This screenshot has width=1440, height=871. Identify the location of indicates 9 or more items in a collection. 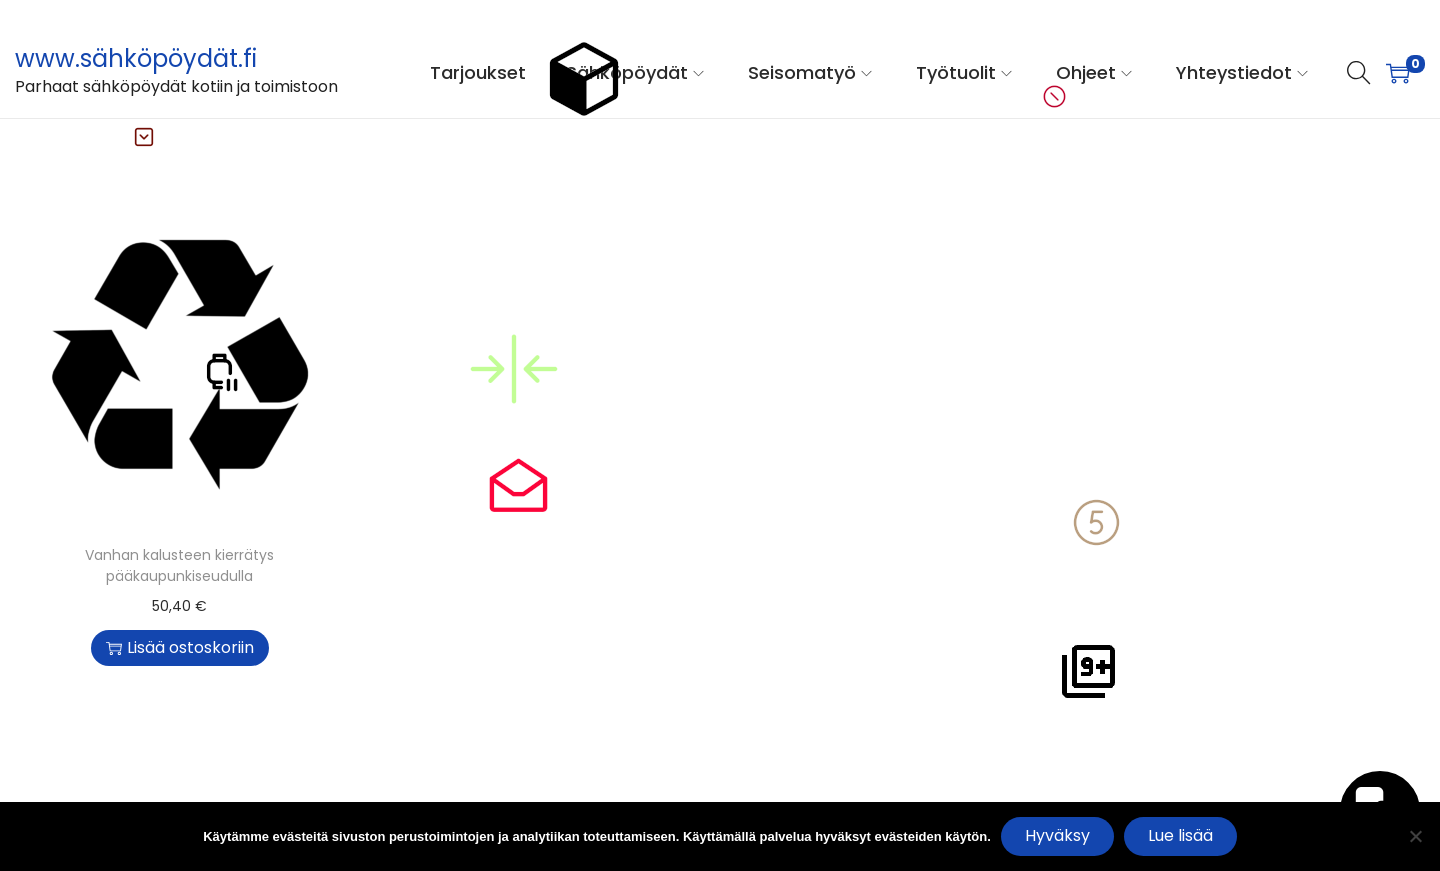
(1088, 671).